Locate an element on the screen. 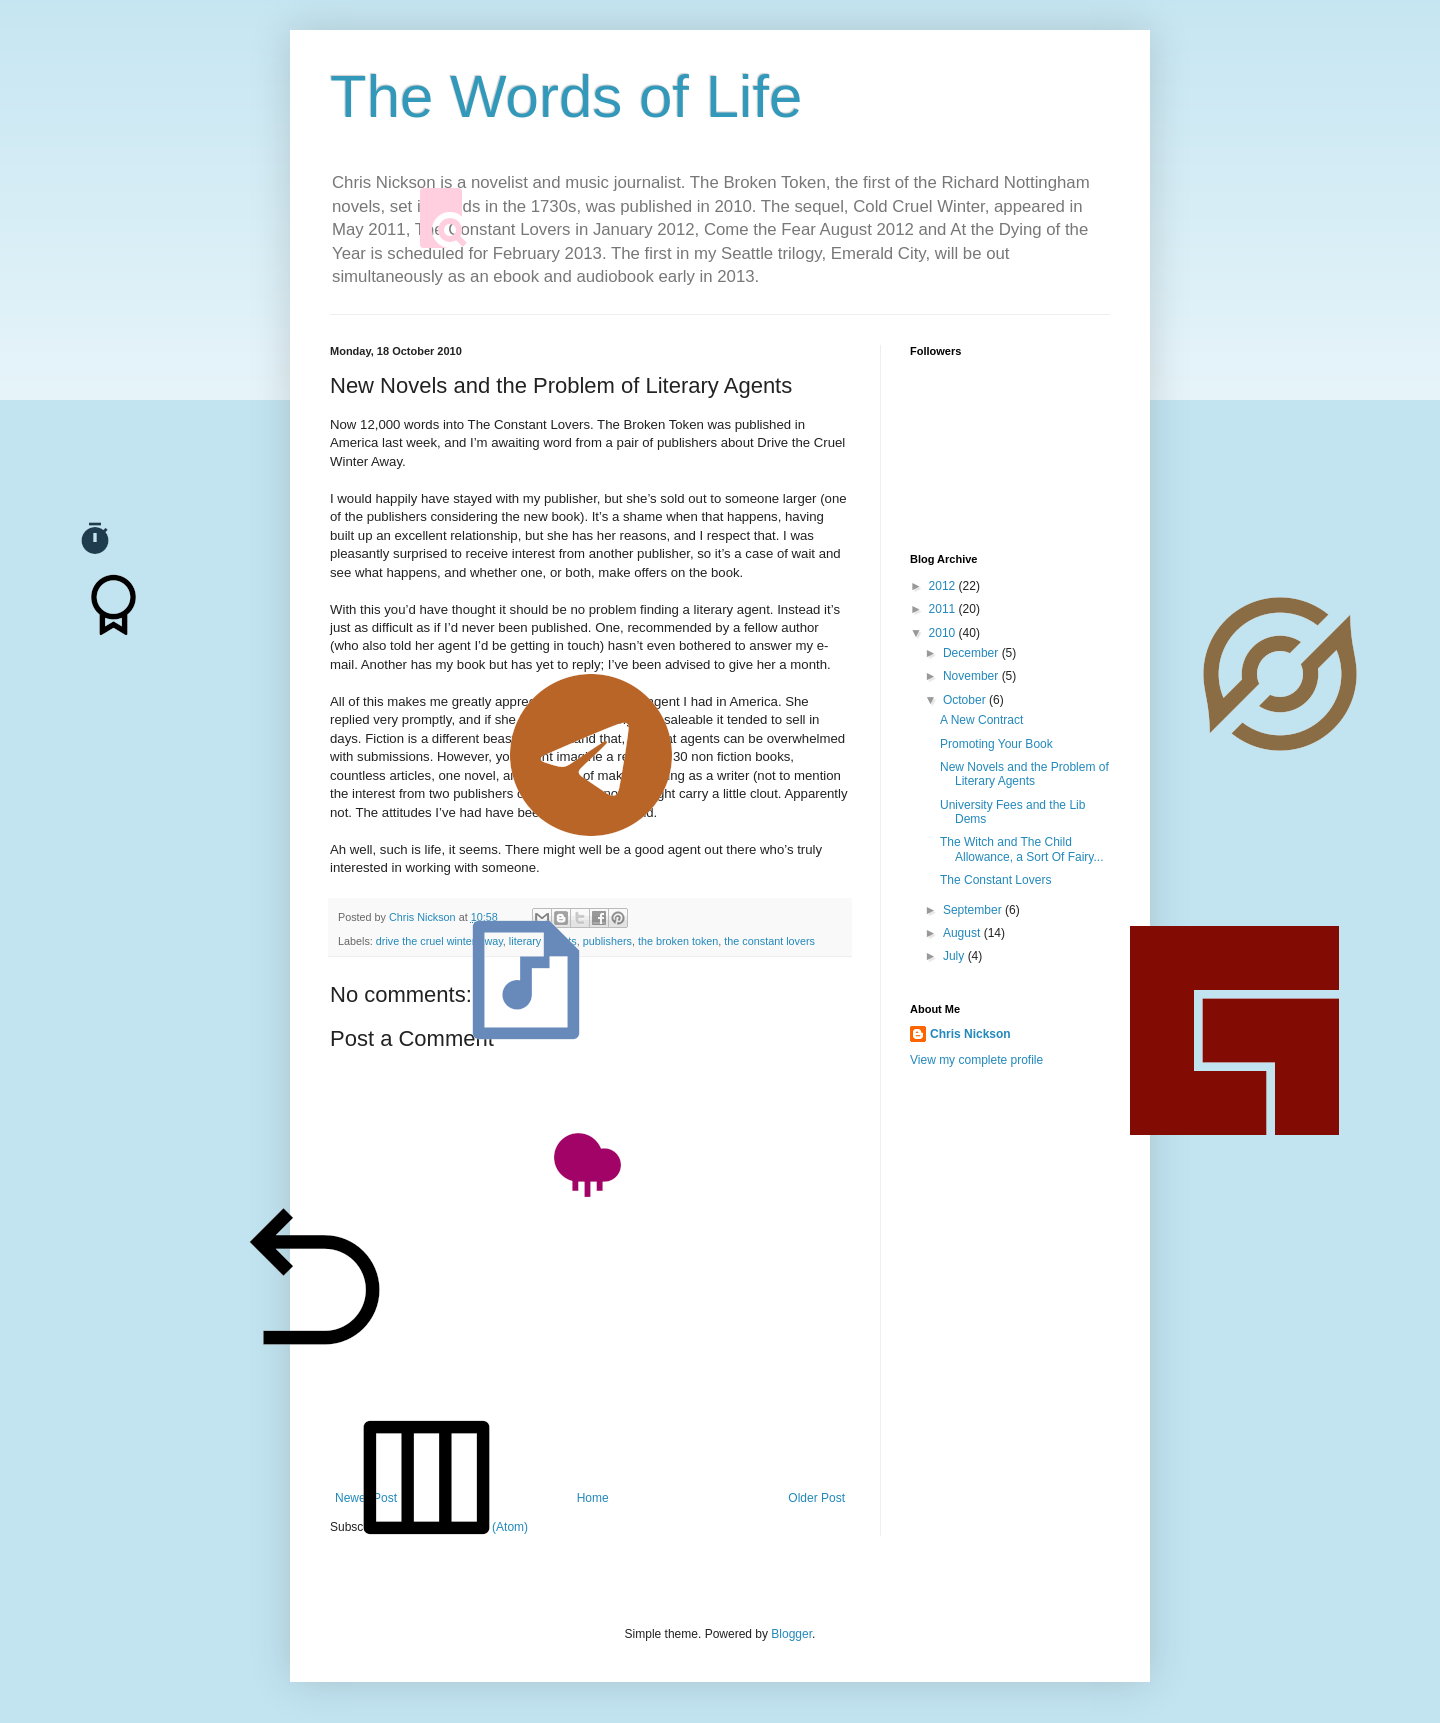  indicates heavy rain or showers in weather forecast is located at coordinates (587, 1163).